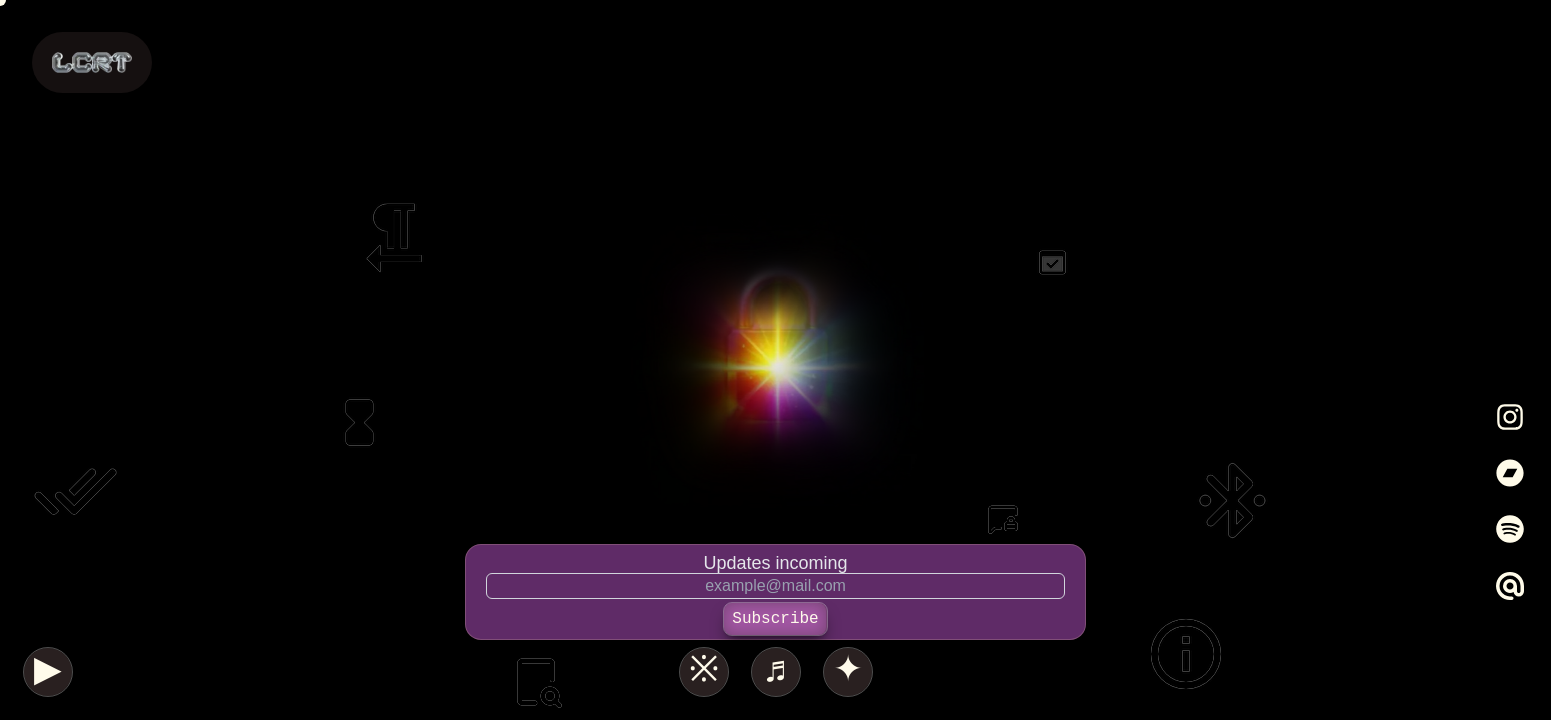  What do you see at coordinates (1003, 519) in the screenshot?
I see `access encrypted or private messages` at bounding box center [1003, 519].